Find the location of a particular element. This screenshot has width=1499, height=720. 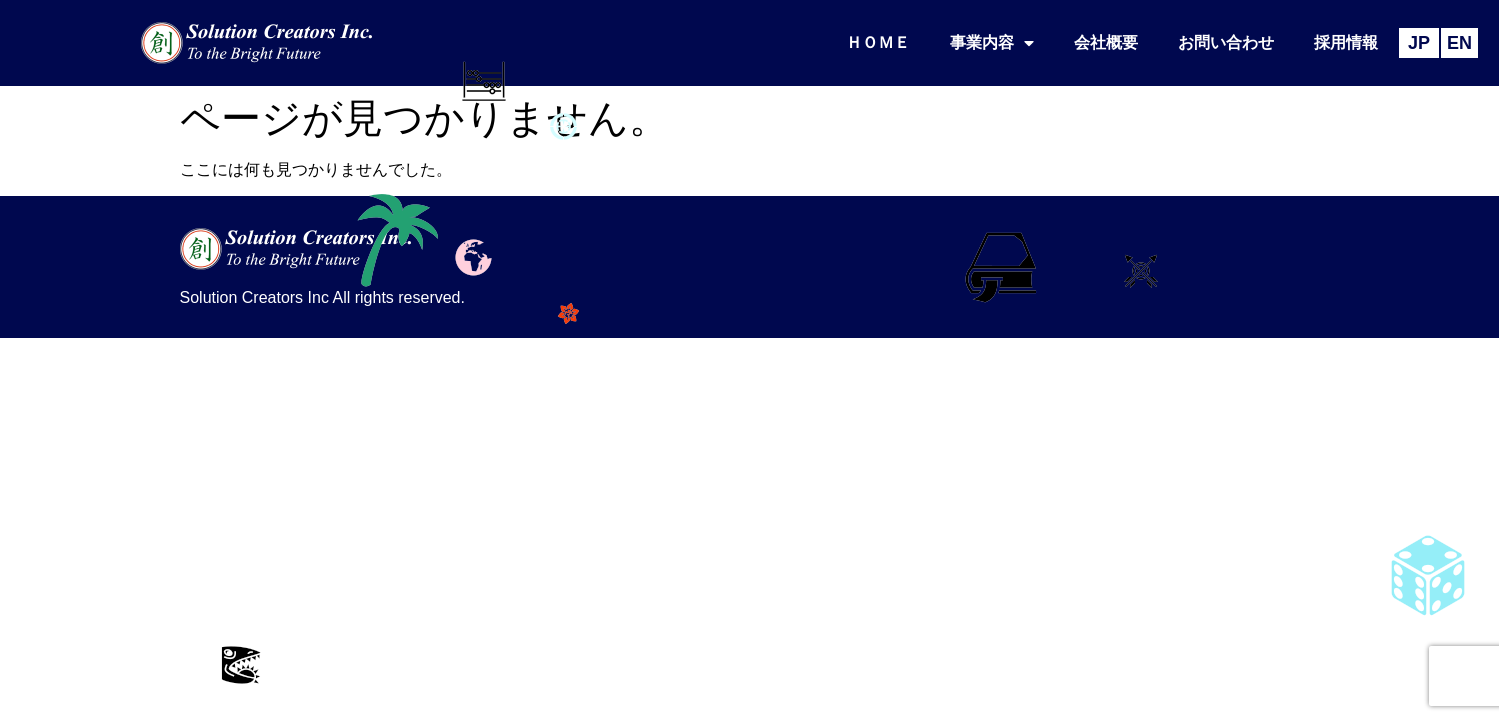

save this item for later is located at coordinates (1000, 267).